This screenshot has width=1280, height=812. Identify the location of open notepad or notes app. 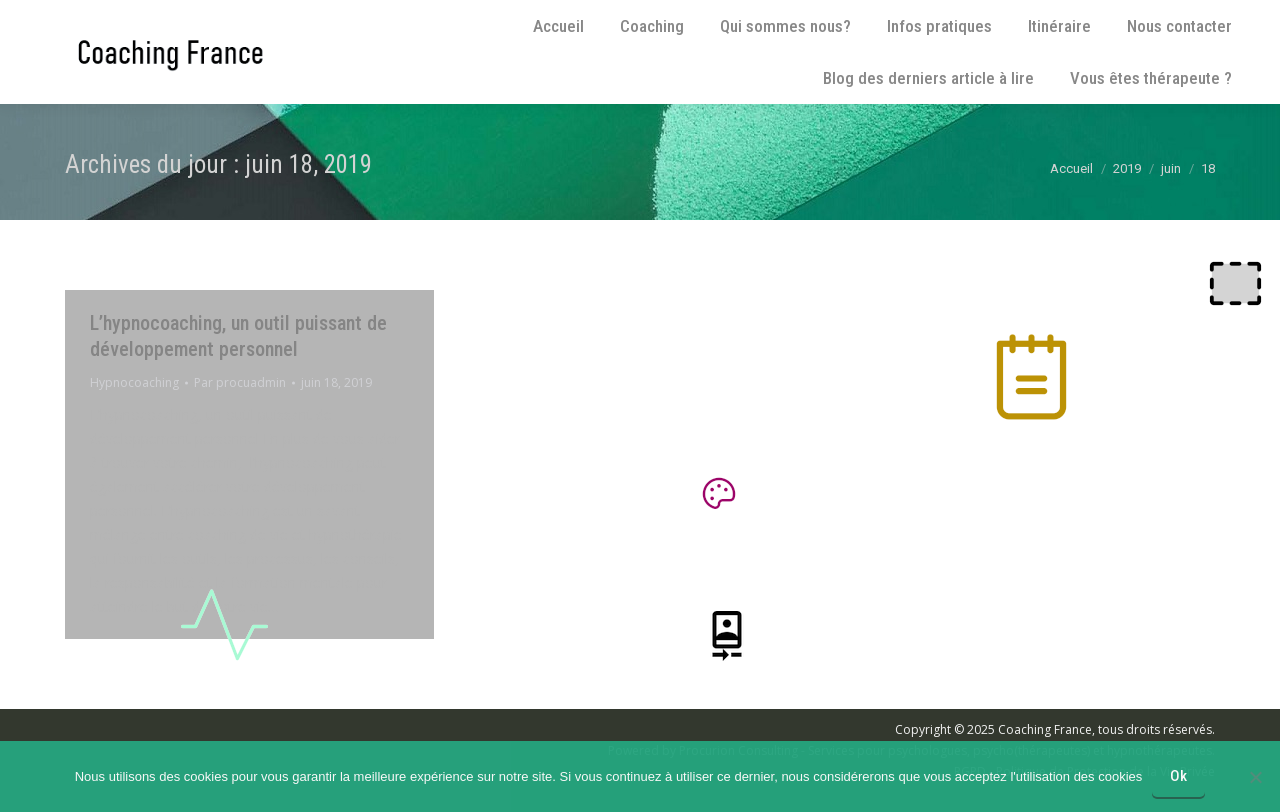
(1031, 378).